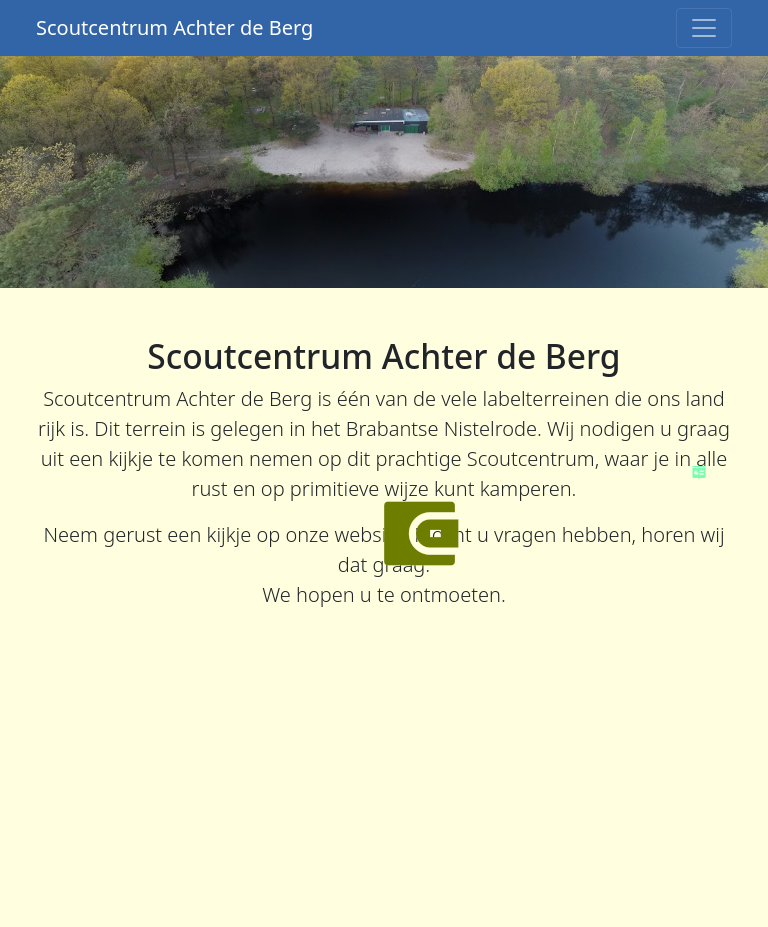 The width and height of the screenshot is (768, 927). I want to click on access your wallet or payment methods, so click(419, 533).